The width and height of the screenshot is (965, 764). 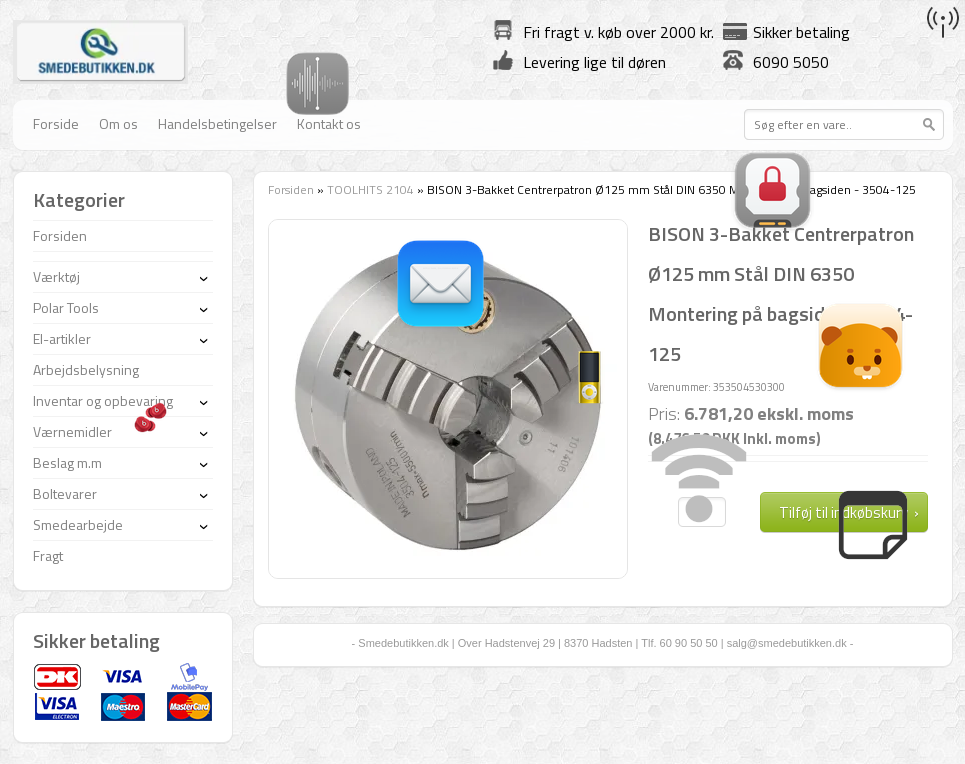 What do you see at coordinates (589, 378) in the screenshot?
I see `iPod nano device connected` at bounding box center [589, 378].